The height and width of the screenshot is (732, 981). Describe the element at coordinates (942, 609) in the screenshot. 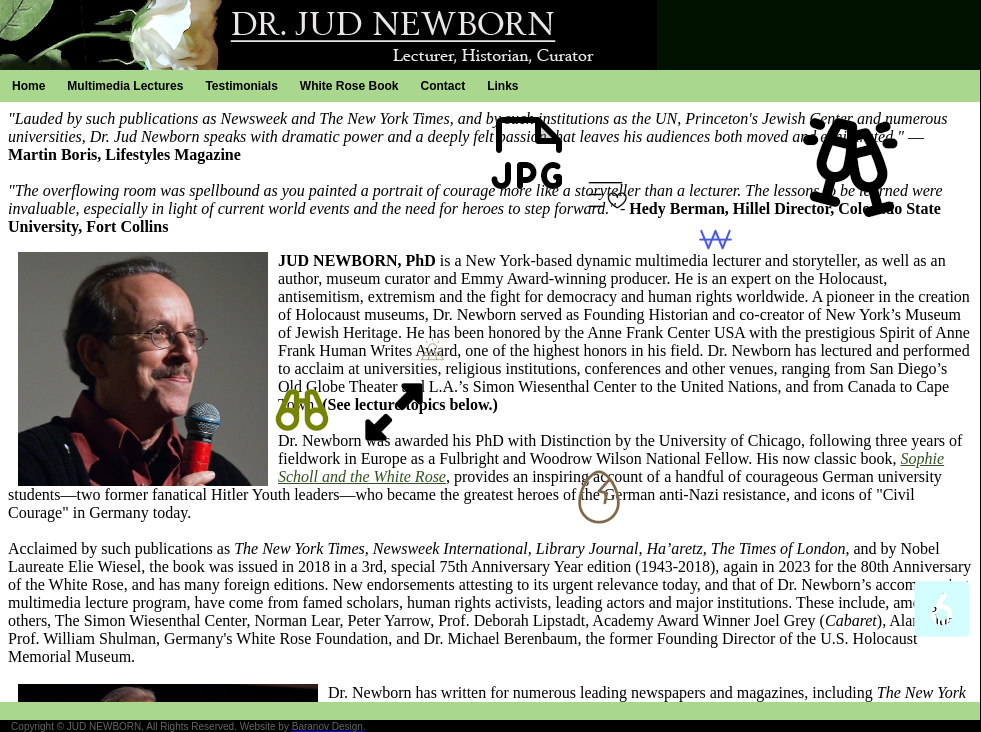

I see `indicates item number six in a list or sequence` at that location.